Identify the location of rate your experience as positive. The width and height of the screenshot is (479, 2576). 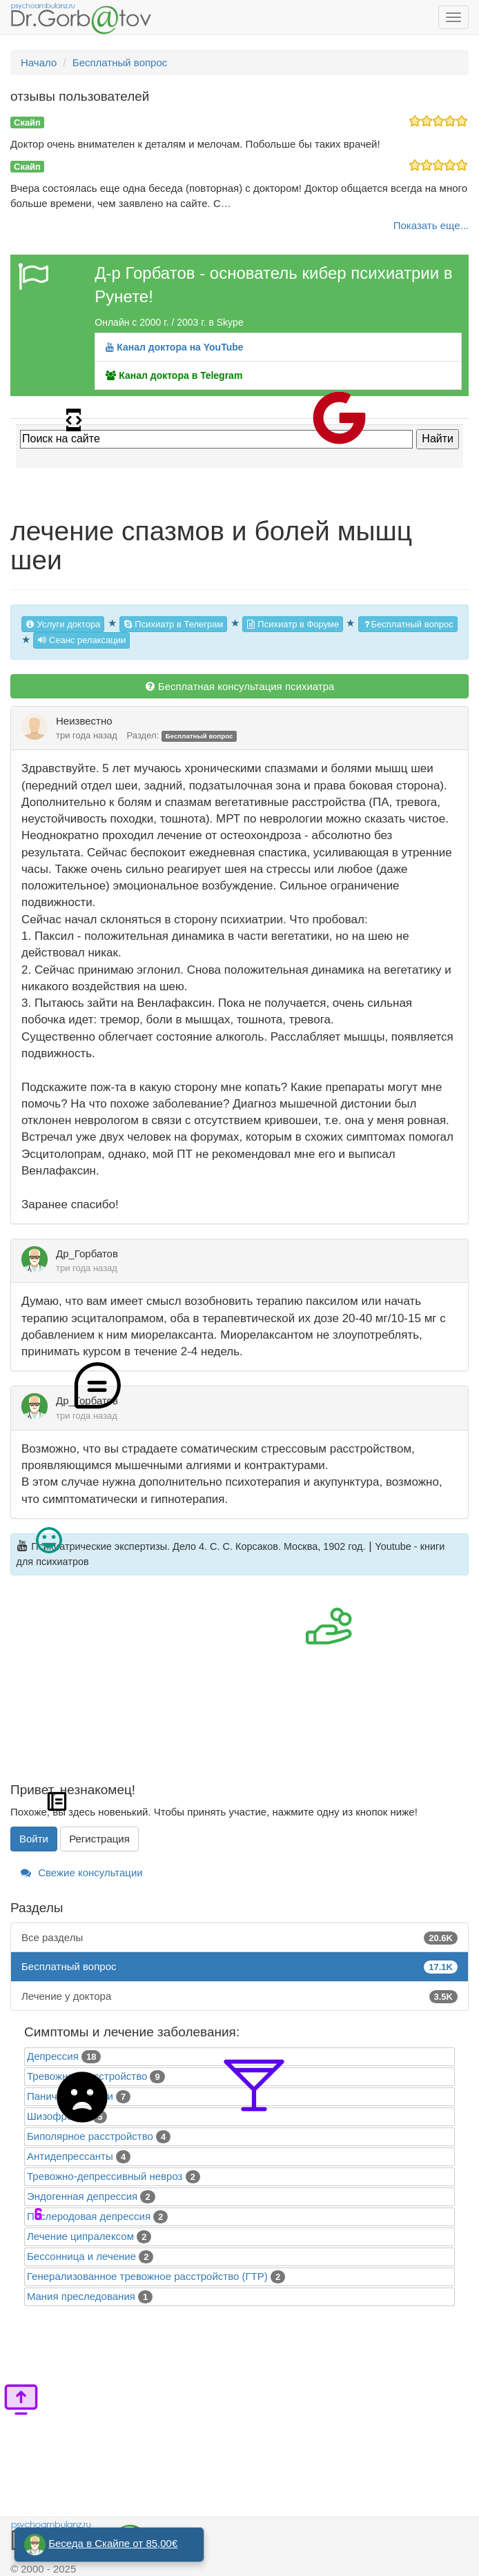
(49, 1540).